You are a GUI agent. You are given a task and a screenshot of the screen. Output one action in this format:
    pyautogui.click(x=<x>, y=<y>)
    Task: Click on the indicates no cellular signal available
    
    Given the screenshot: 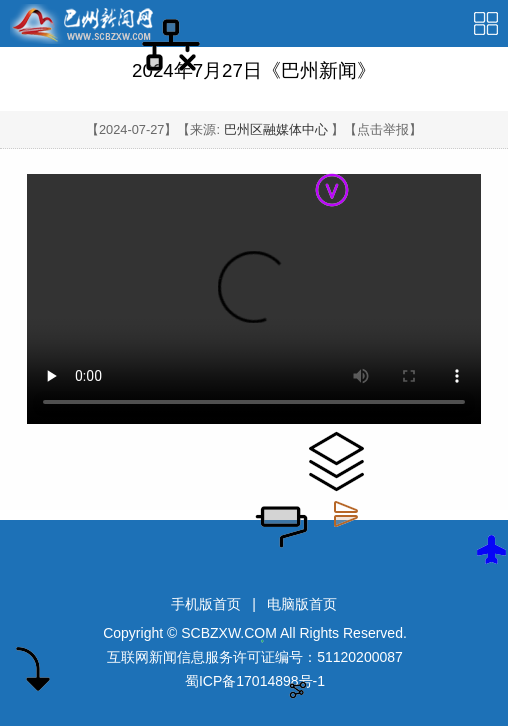 What is the action you would take?
    pyautogui.click(x=269, y=635)
    